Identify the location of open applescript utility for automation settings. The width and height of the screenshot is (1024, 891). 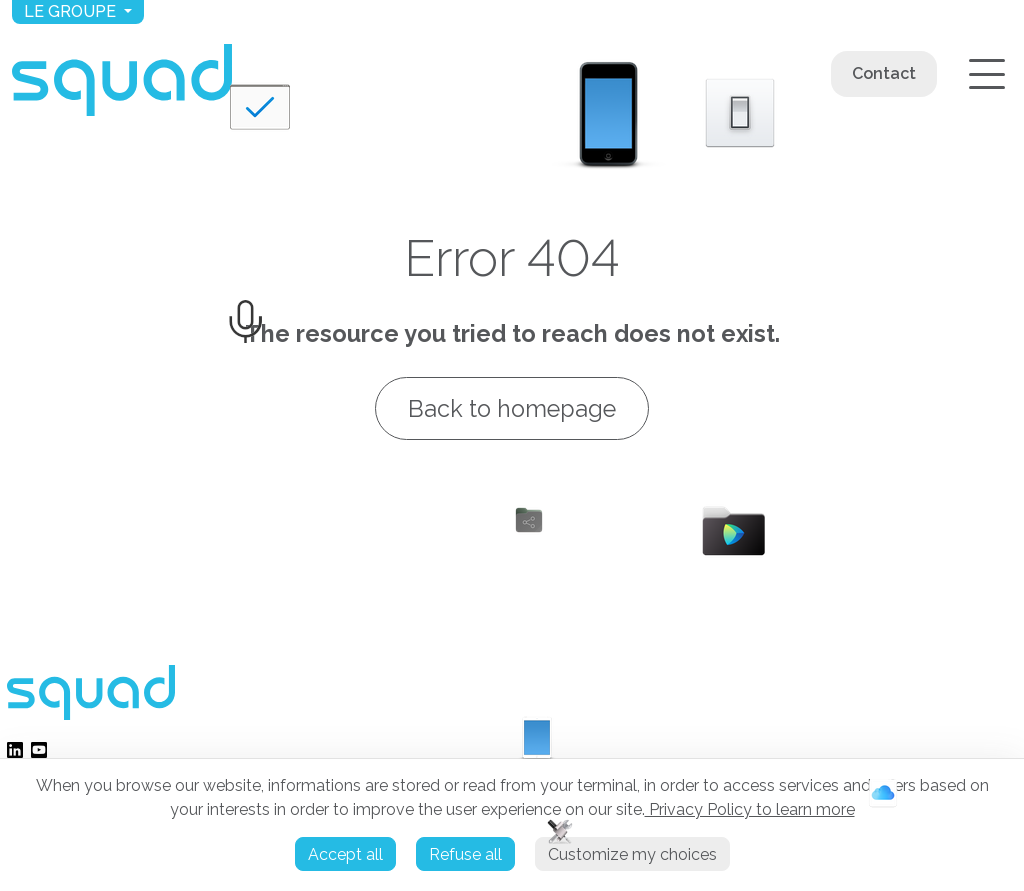
(560, 832).